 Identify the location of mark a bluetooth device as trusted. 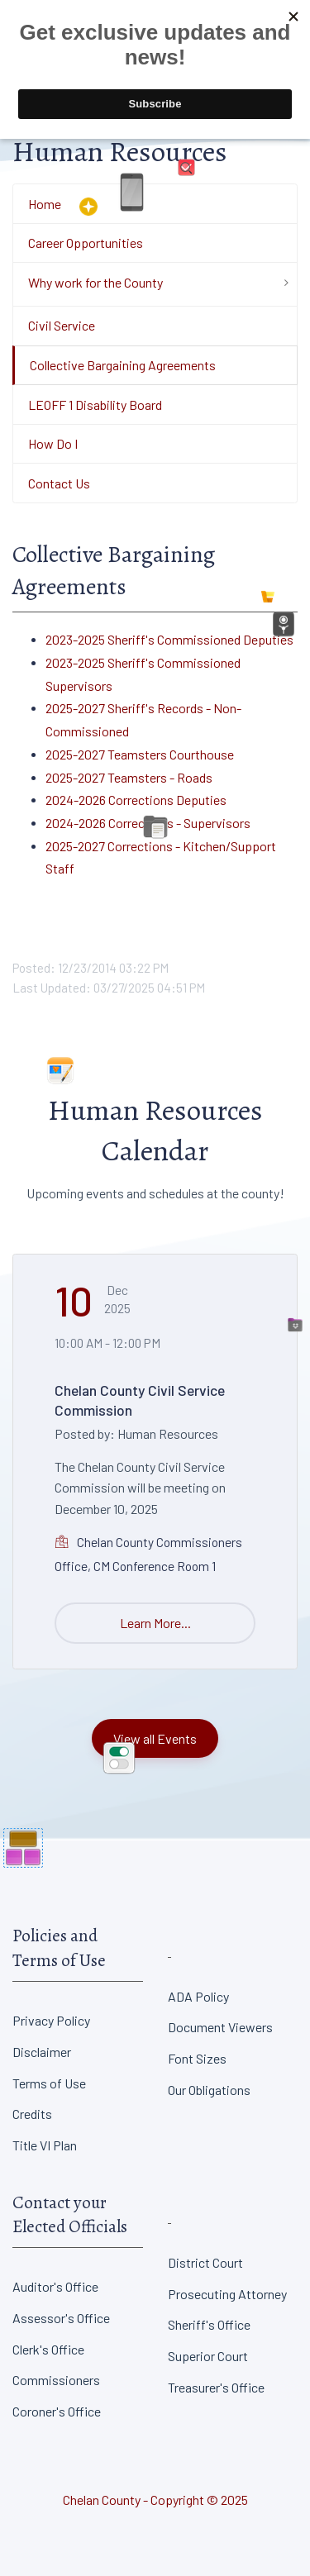
(88, 207).